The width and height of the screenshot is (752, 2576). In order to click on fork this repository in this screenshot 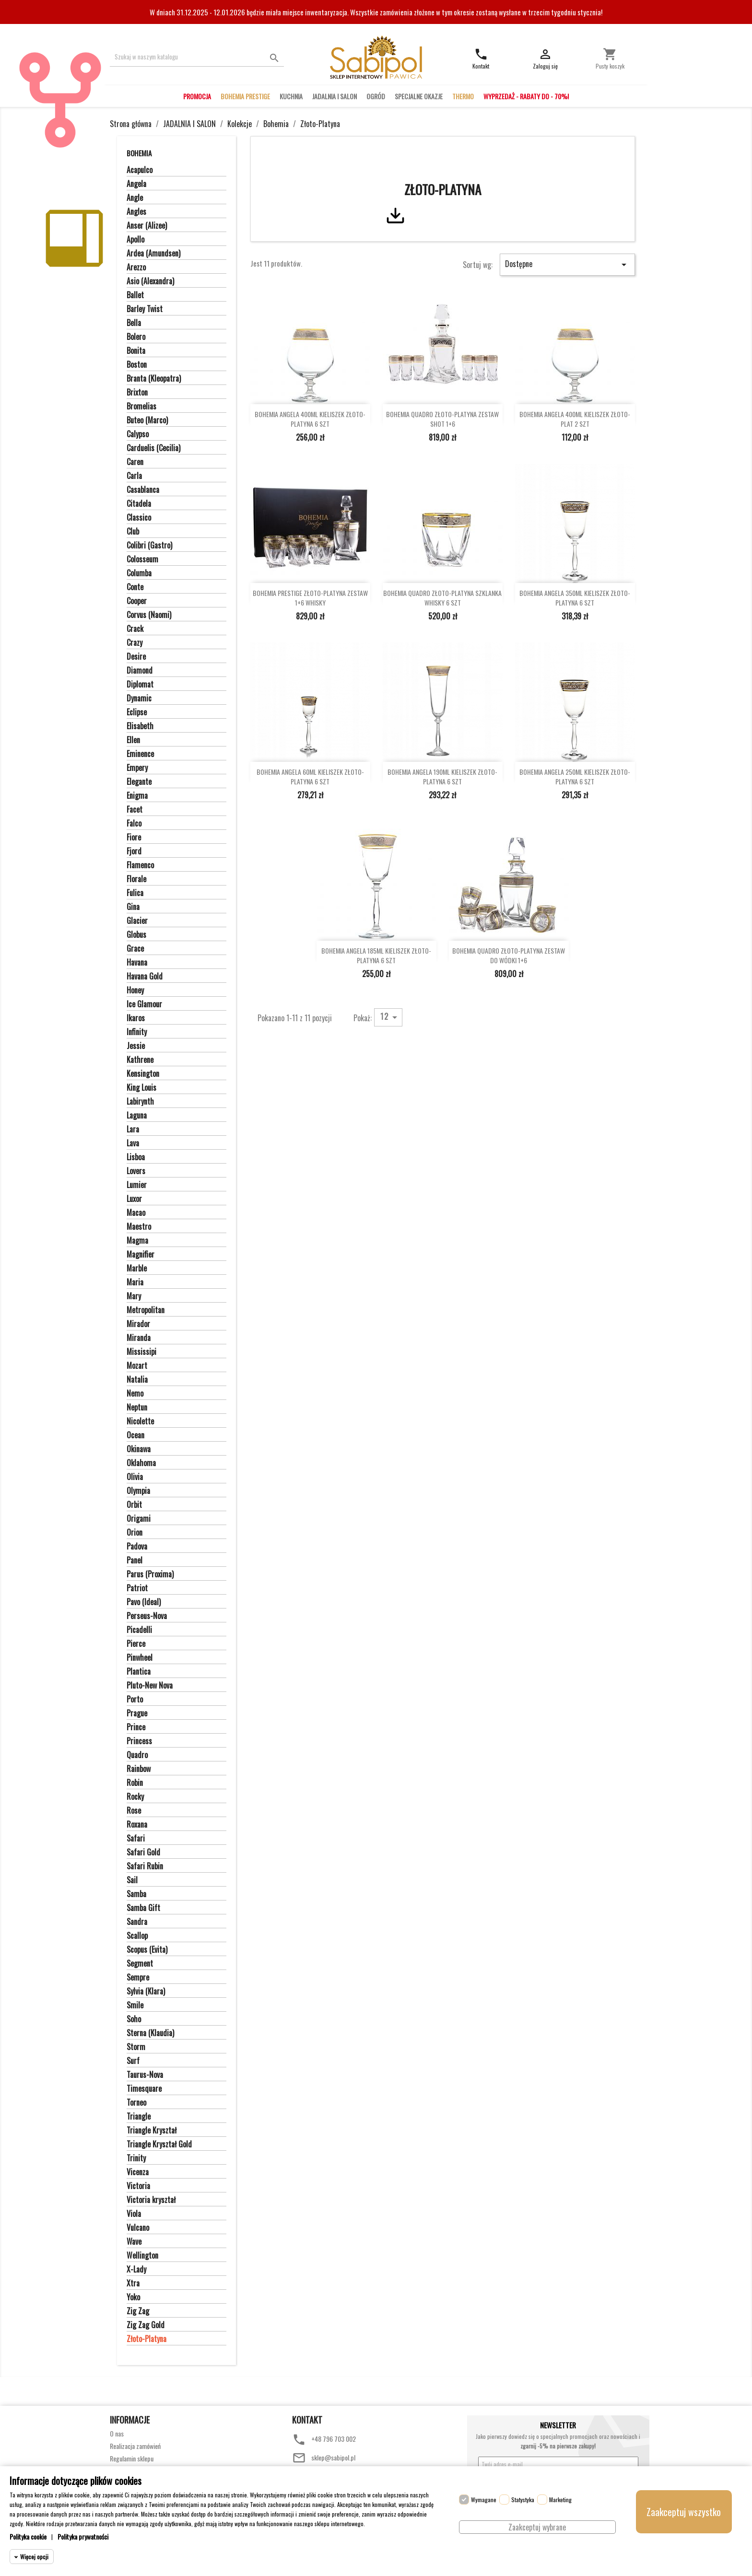, I will do `click(60, 100)`.